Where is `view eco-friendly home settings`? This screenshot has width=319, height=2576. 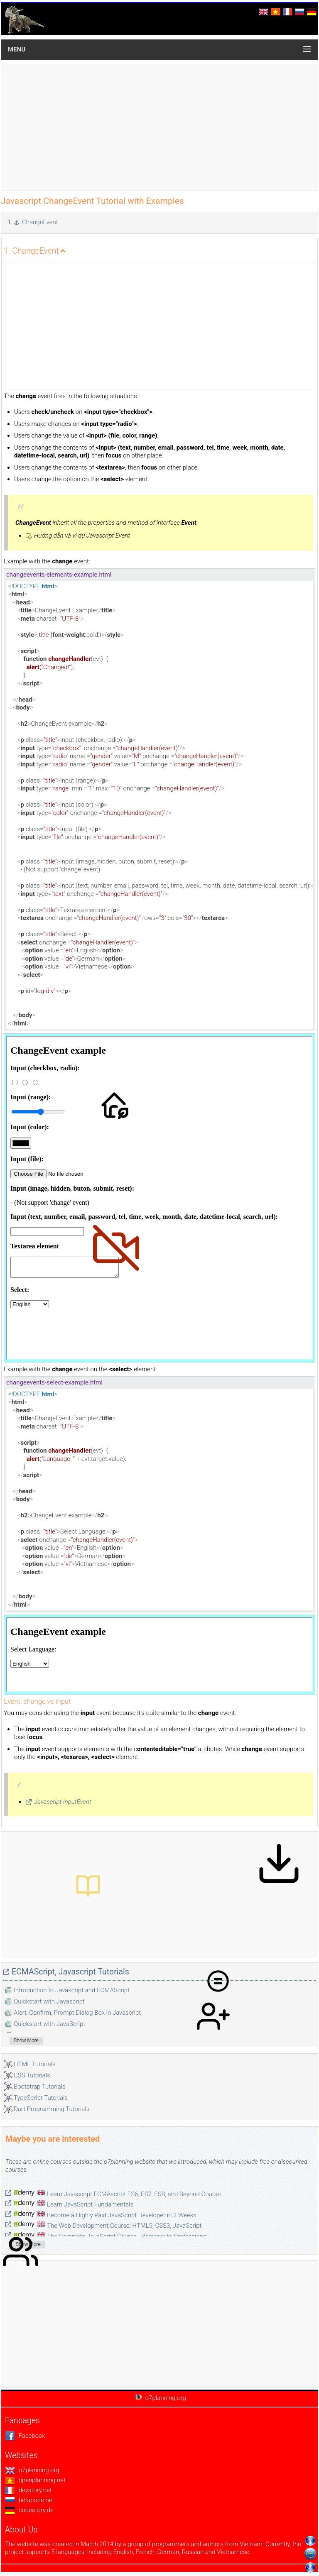 view eco-friendly home settings is located at coordinates (114, 1105).